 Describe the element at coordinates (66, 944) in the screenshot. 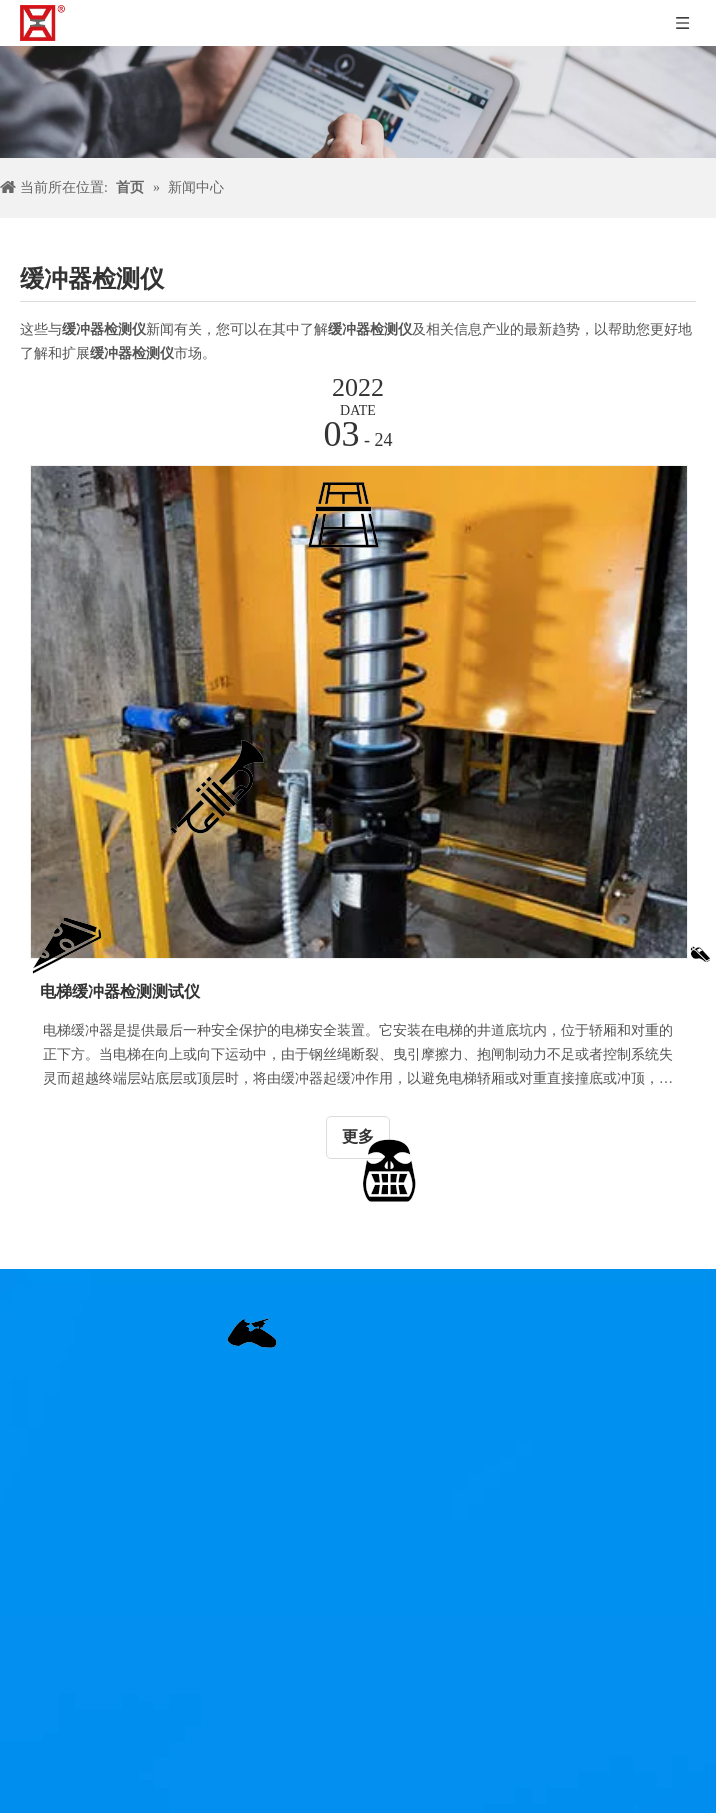

I see `order food or access food delivery services` at that location.